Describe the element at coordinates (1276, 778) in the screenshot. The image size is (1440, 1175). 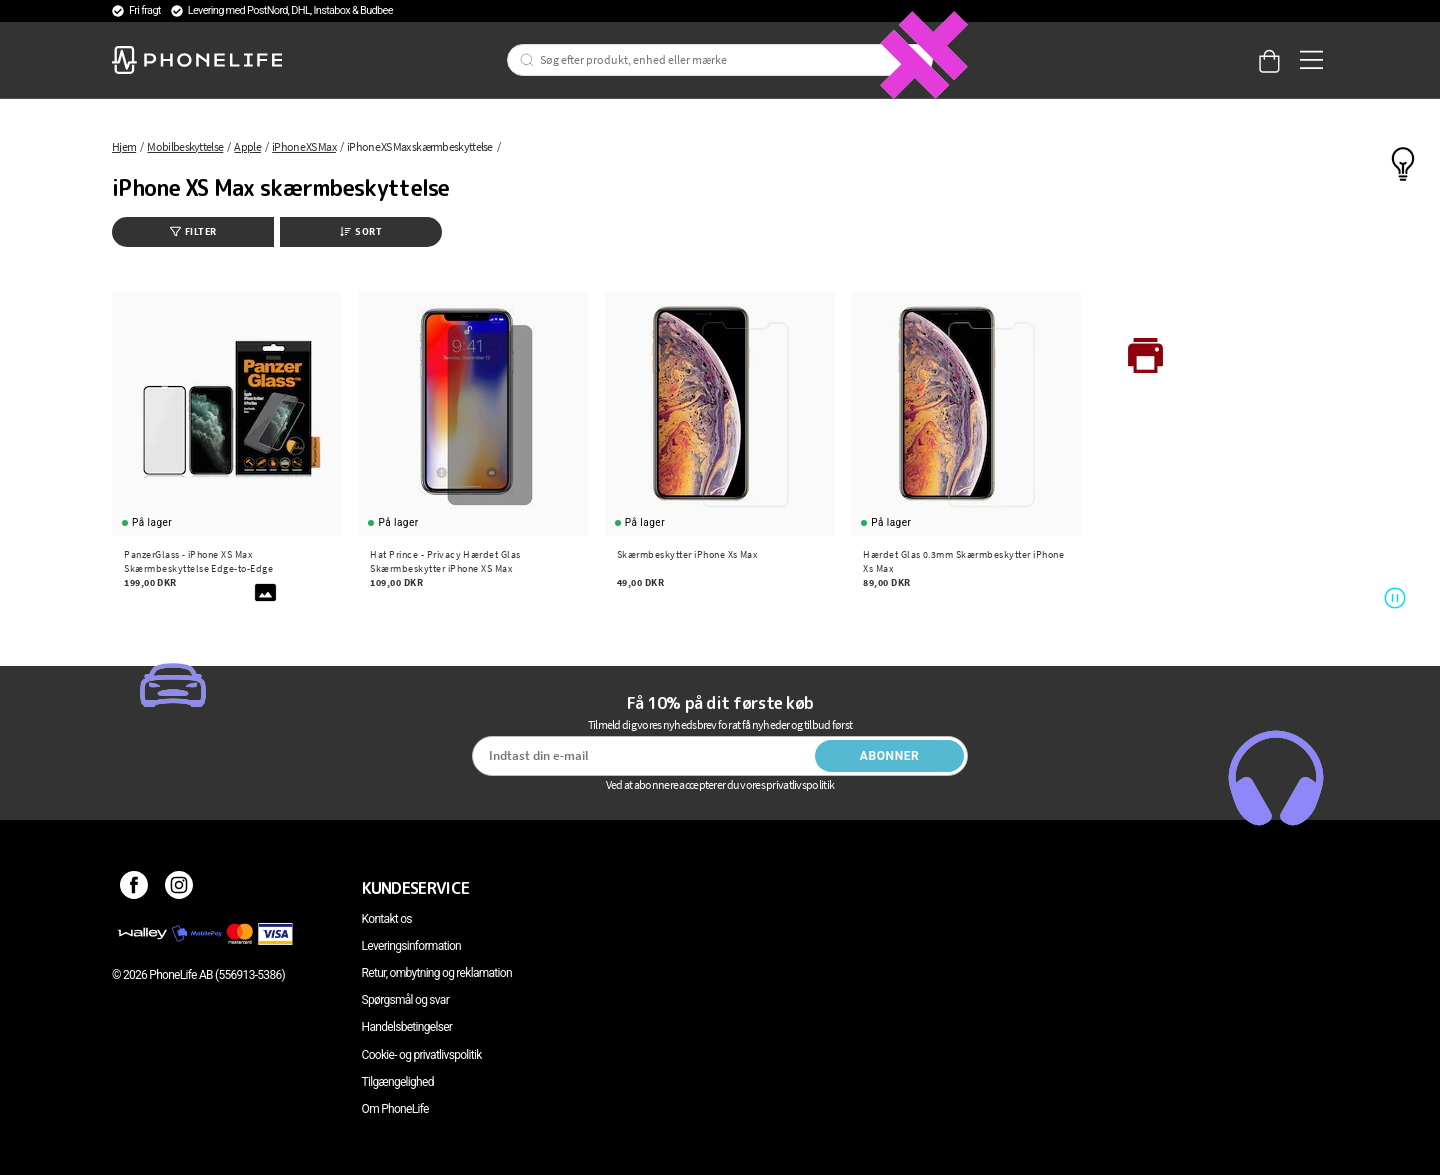
I see `contact customer support` at that location.